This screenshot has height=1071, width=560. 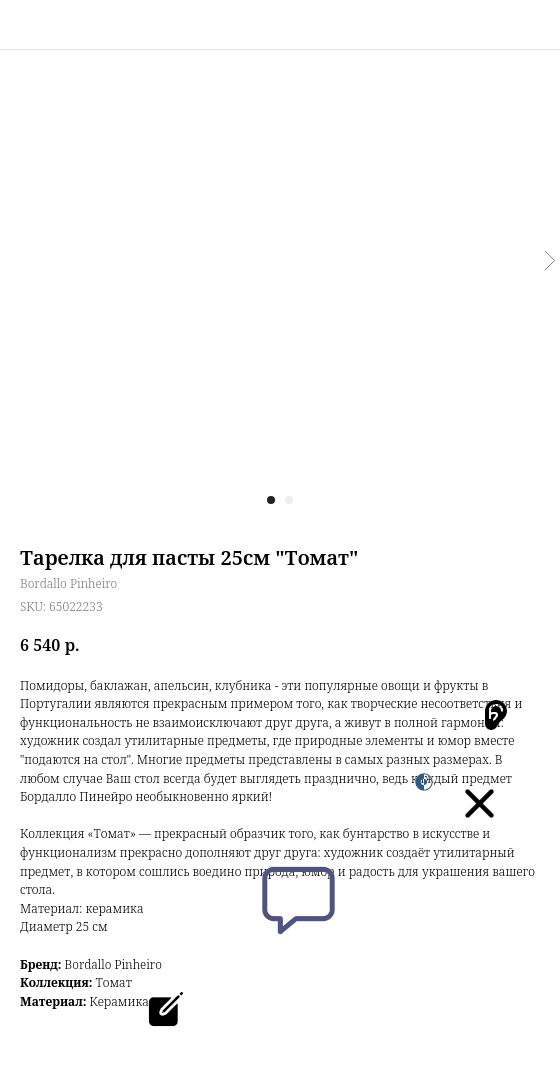 What do you see at coordinates (496, 715) in the screenshot?
I see `adjust audio or hearing accessibility settings` at bounding box center [496, 715].